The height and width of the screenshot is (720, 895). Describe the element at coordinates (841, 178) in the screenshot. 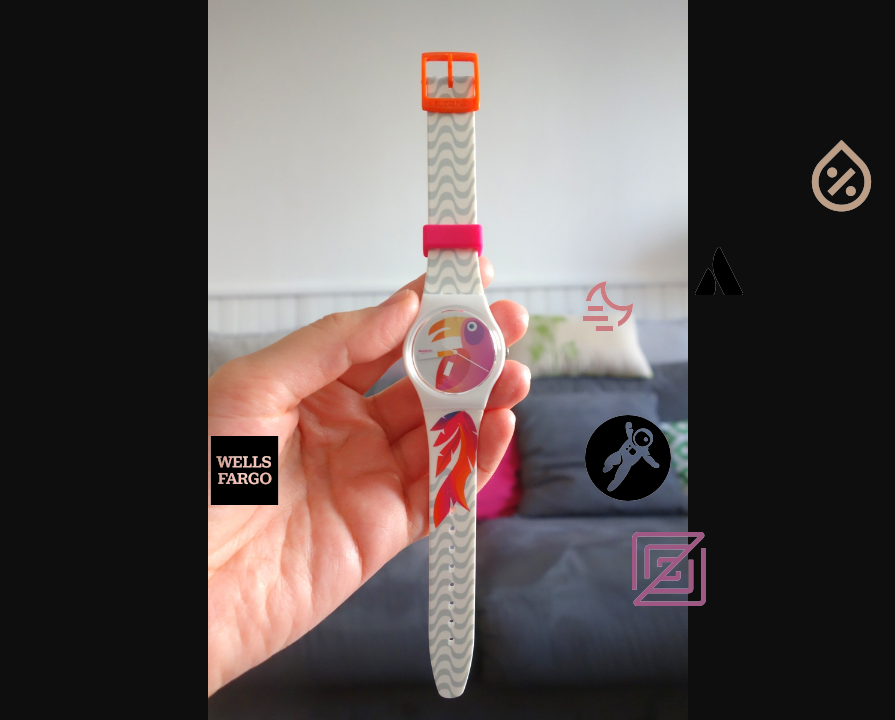

I see `view current humidity level` at that location.